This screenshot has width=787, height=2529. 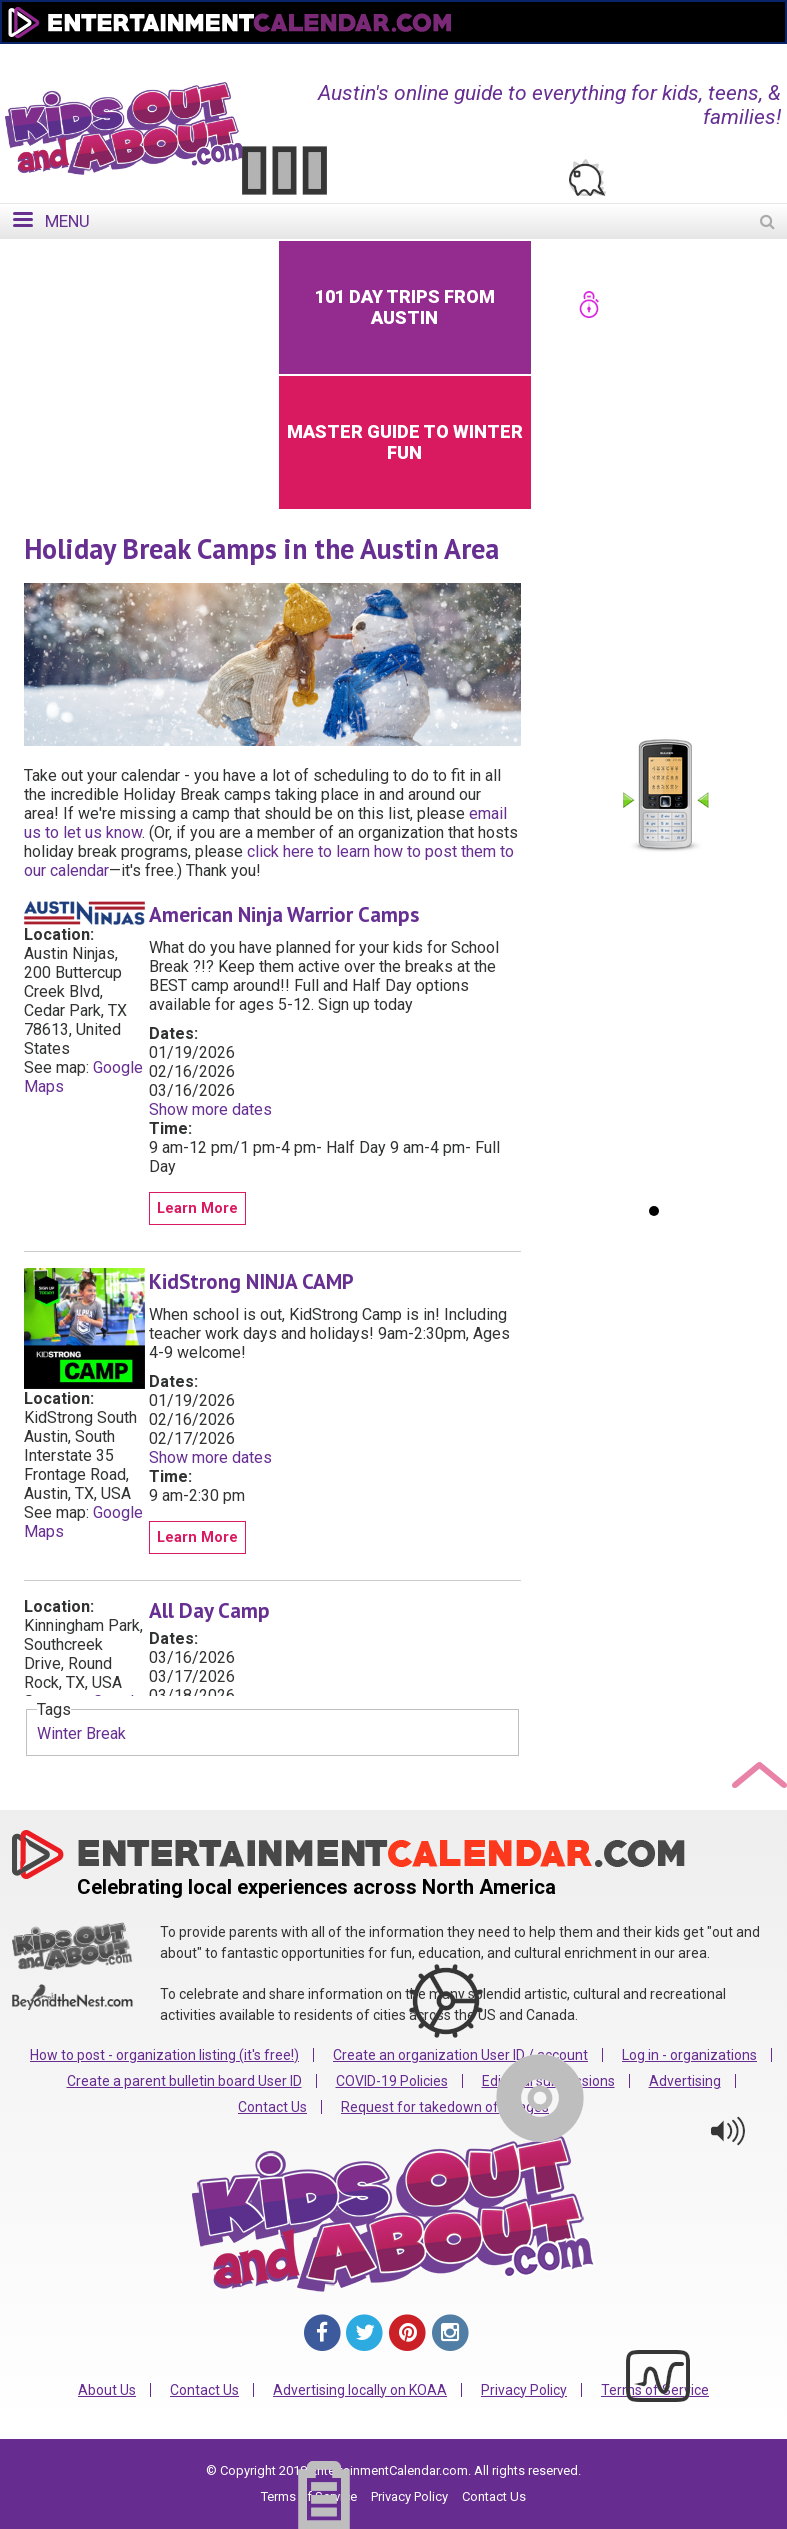 I want to click on audio CD or optical disc media, so click(x=540, y=2098).